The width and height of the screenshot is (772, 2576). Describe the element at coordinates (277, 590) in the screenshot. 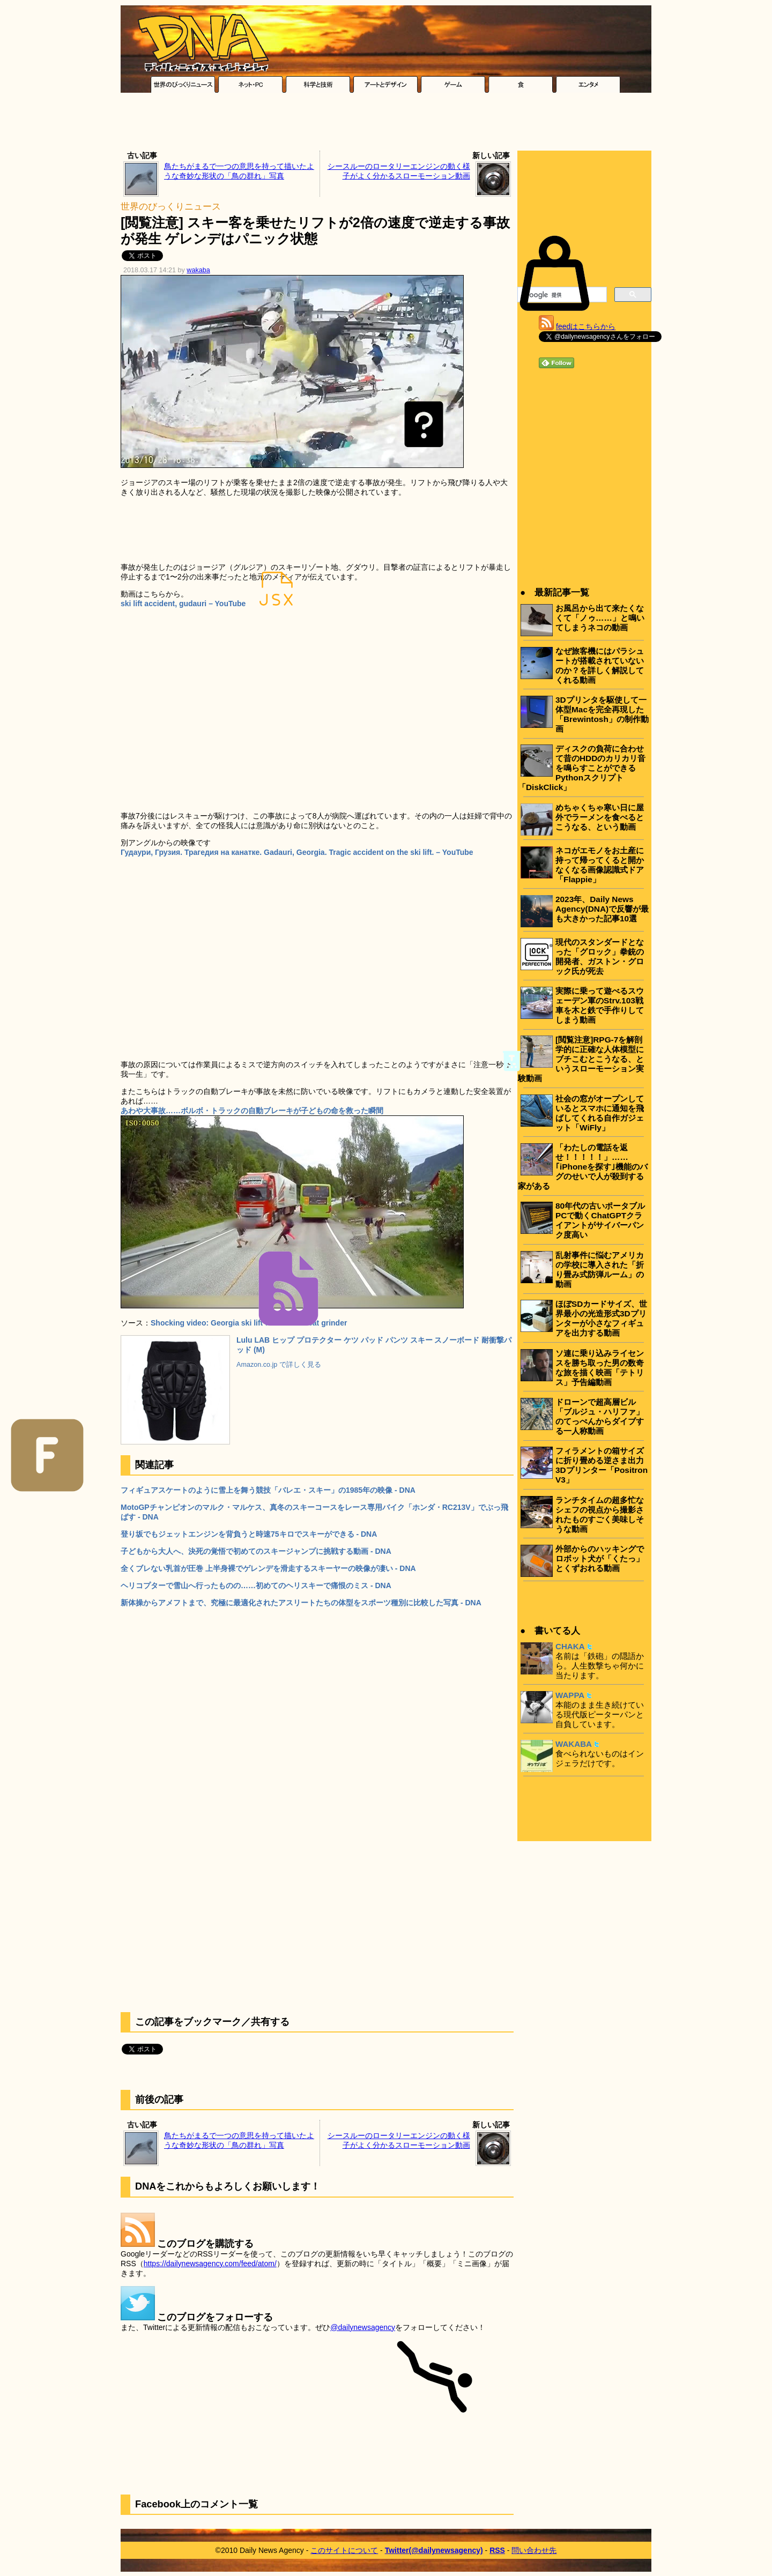

I see `jsx file type indicator` at that location.